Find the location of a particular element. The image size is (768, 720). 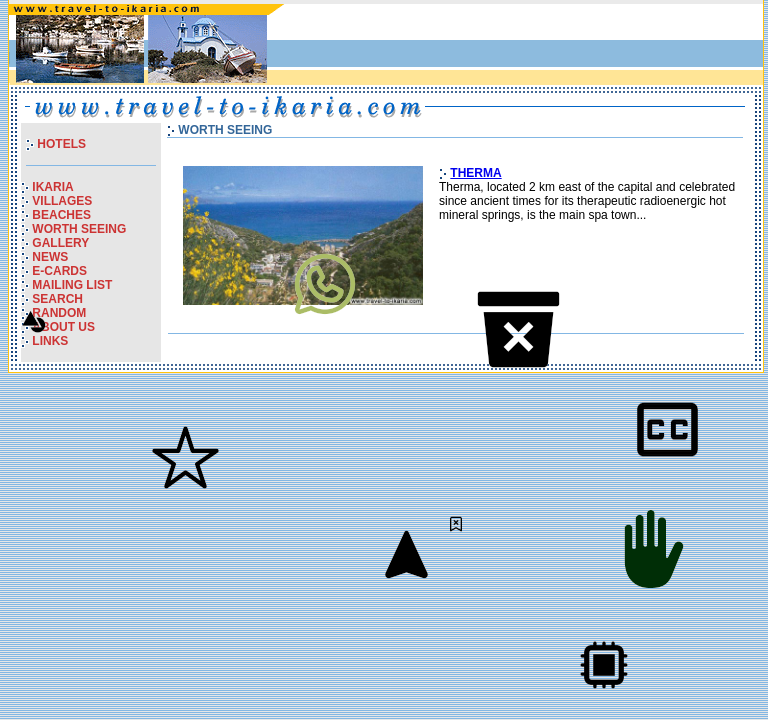

delete selected item is located at coordinates (518, 329).